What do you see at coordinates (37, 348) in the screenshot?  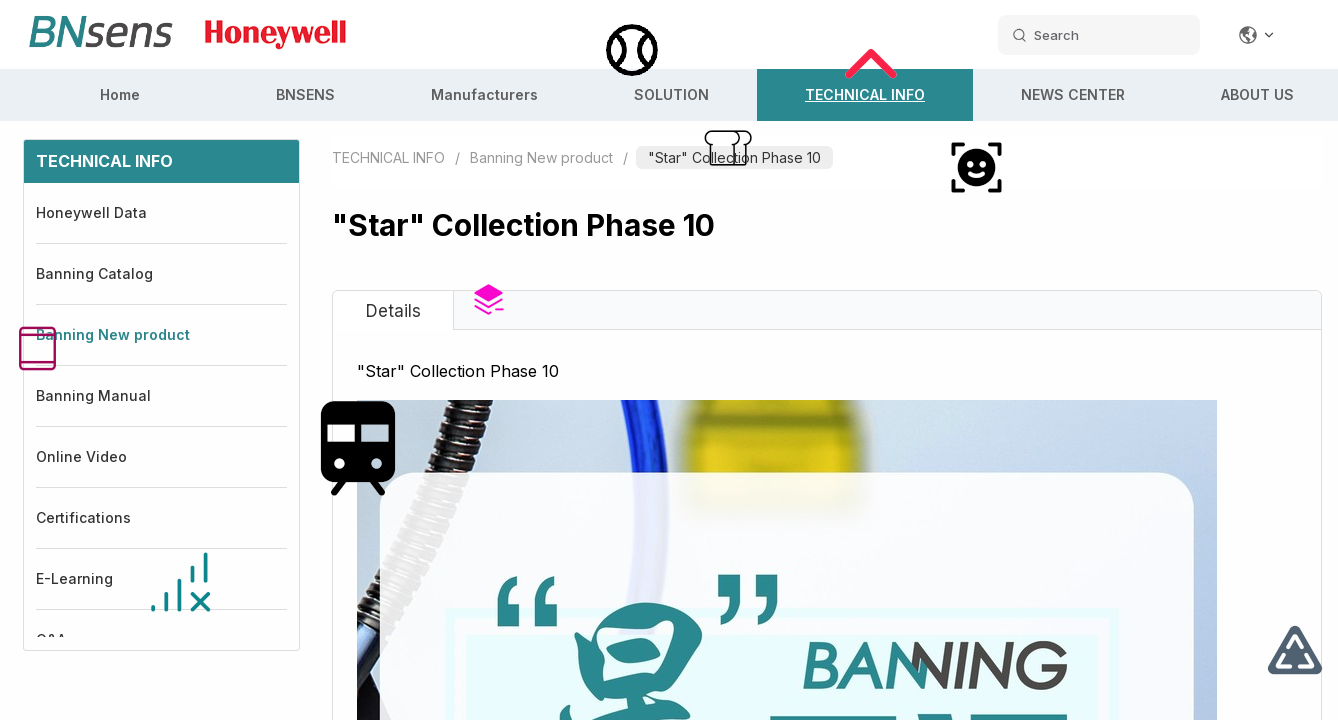 I see `switch to tablet view or layout` at bounding box center [37, 348].